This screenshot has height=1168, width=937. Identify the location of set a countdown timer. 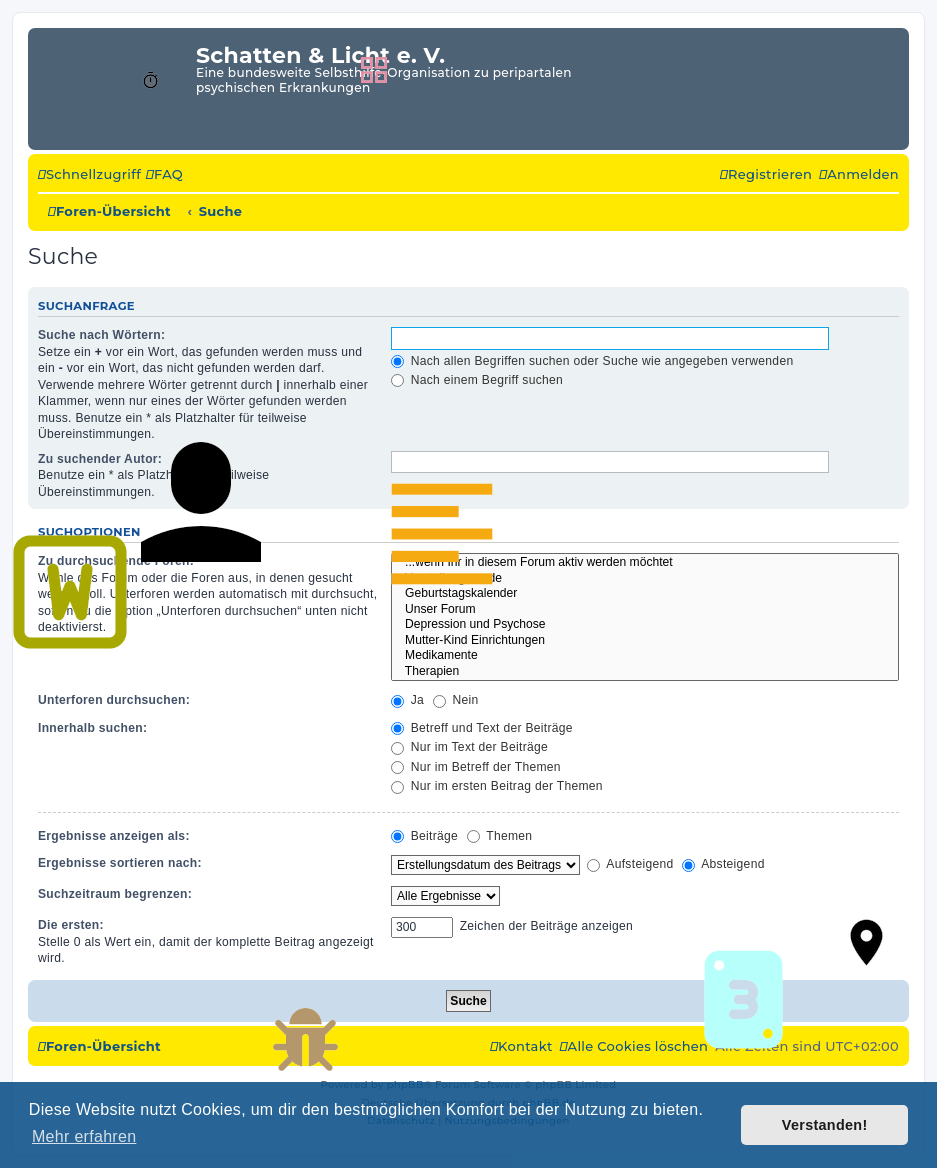
(150, 80).